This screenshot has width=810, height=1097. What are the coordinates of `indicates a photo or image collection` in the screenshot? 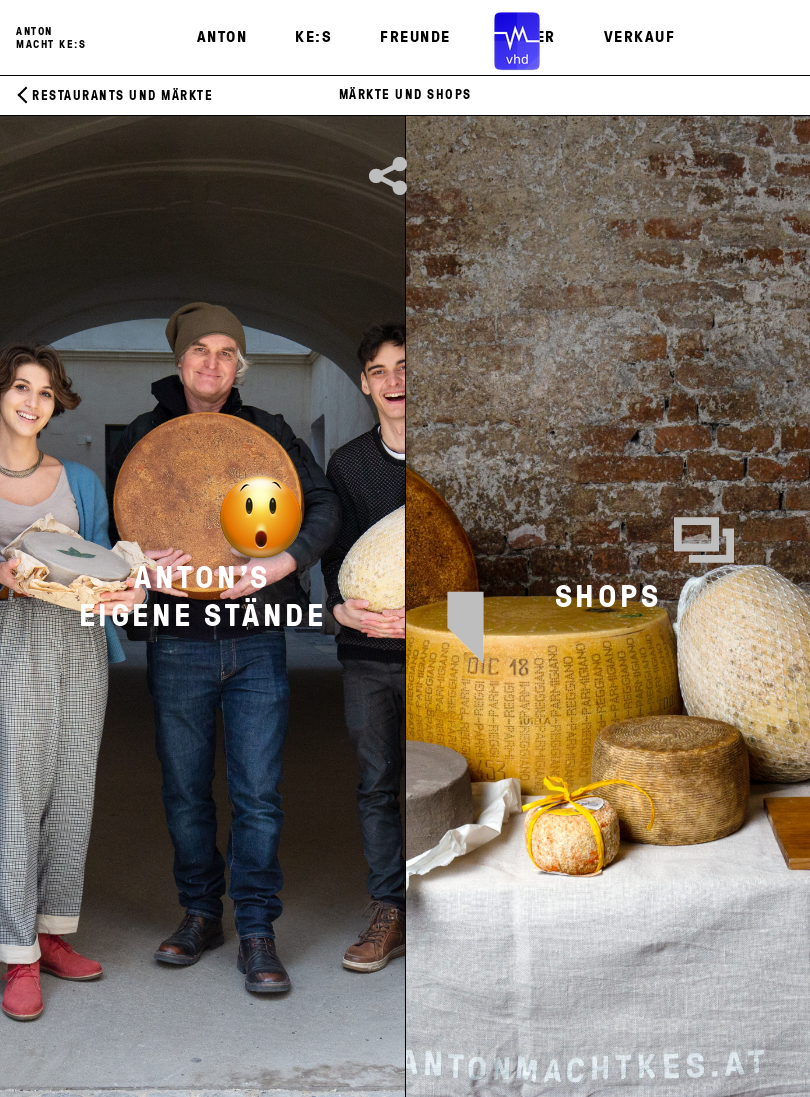 It's located at (704, 540).